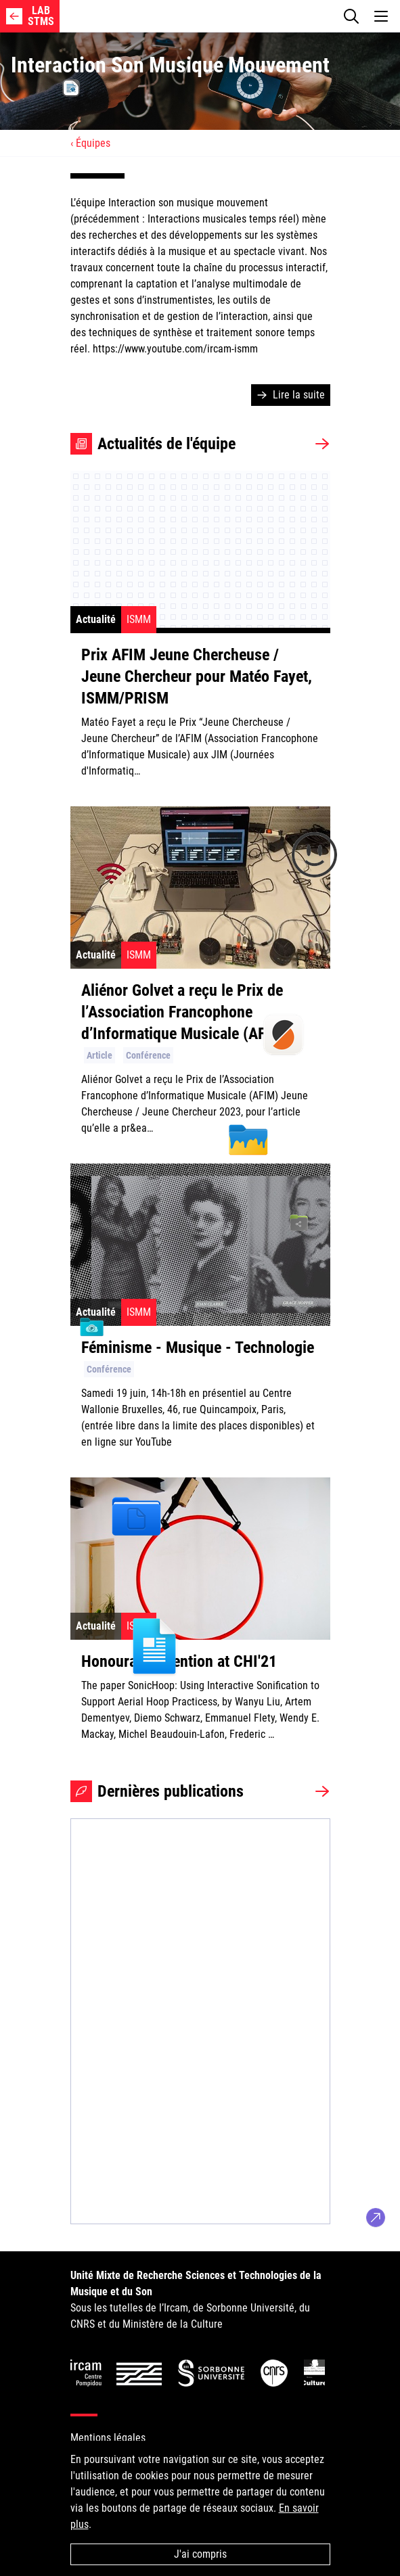  Describe the element at coordinates (283, 1034) in the screenshot. I see `open PrusaSlicer 3D printing software` at that location.